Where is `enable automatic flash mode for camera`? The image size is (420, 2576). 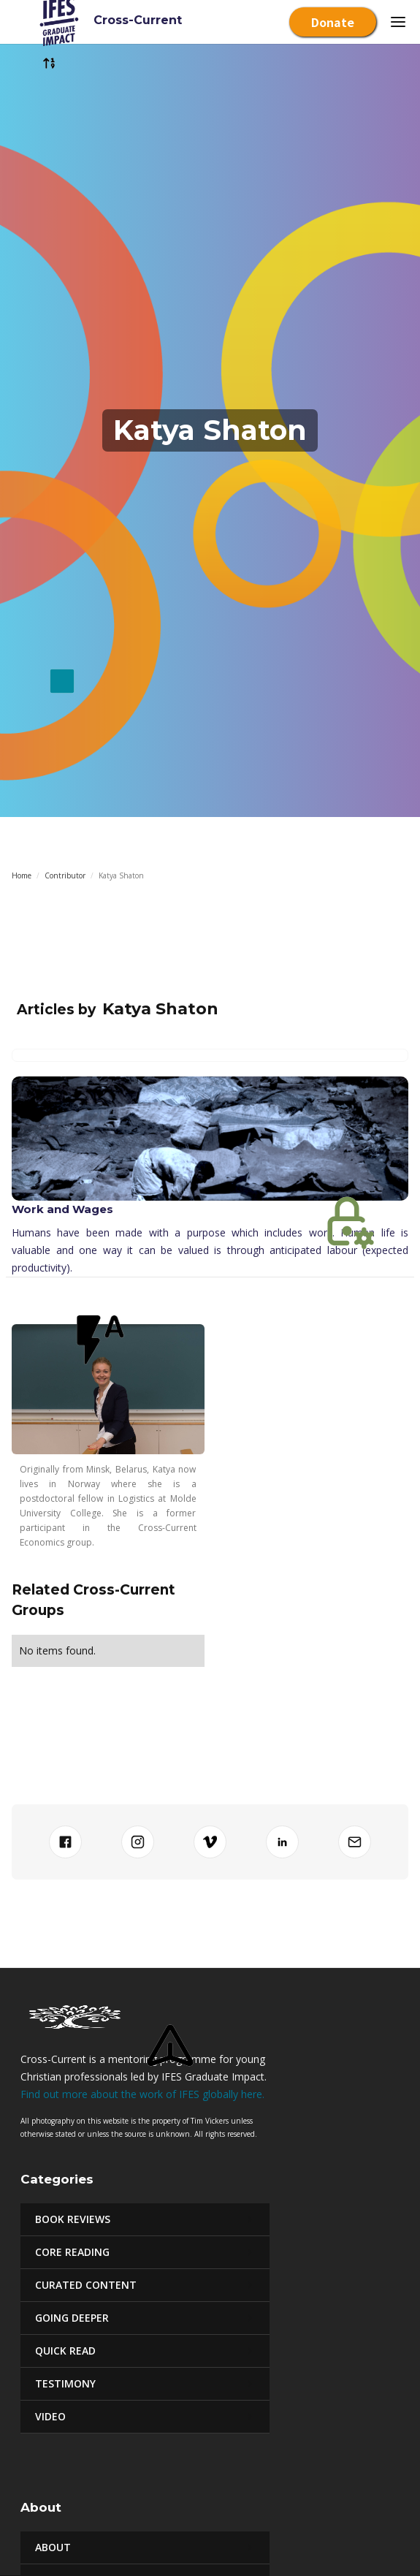 enable automatic flash mode for camera is located at coordinates (99, 1340).